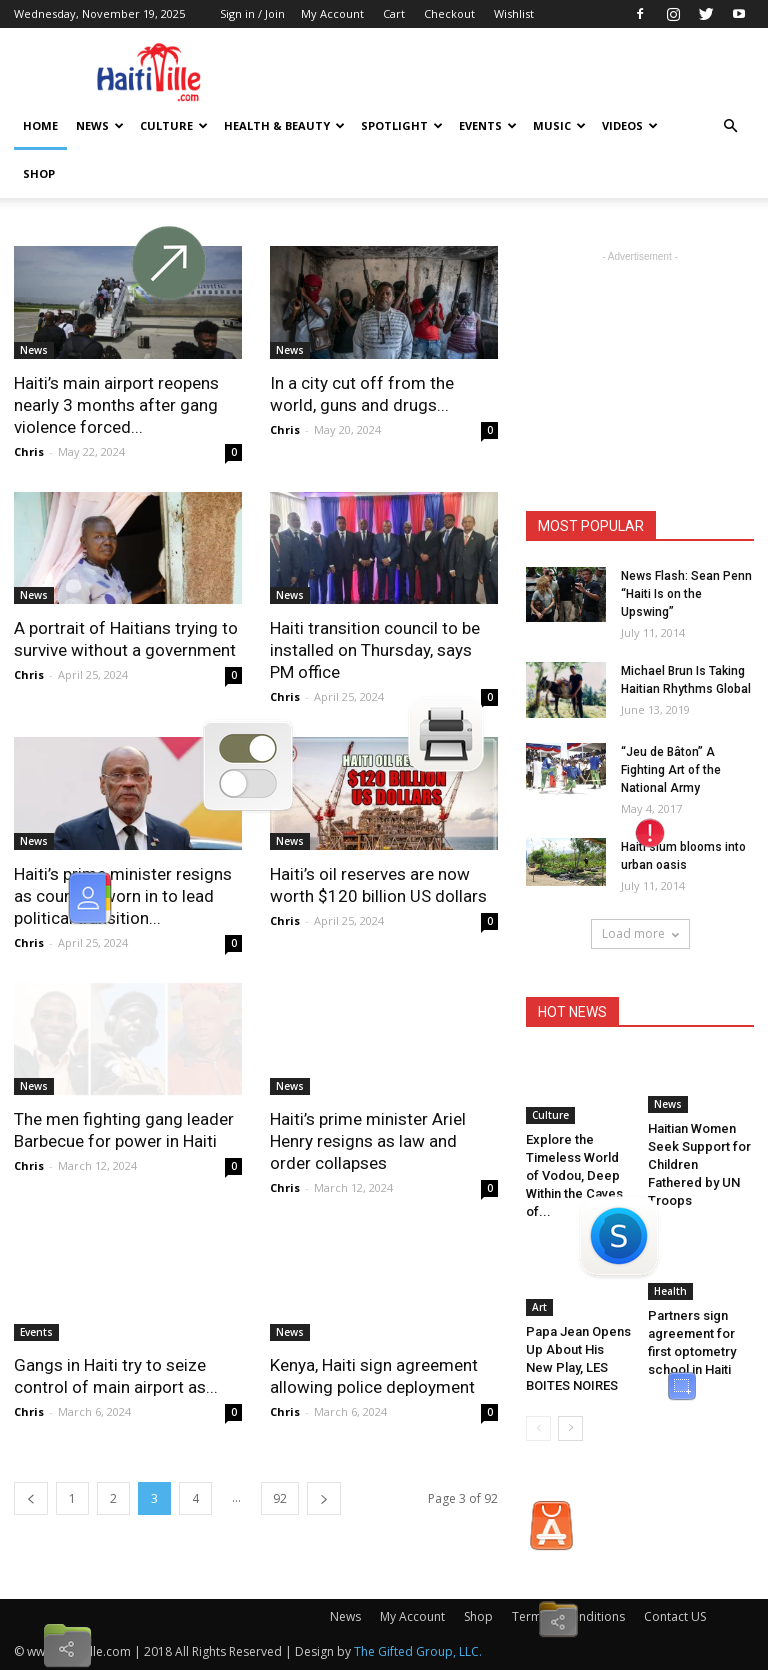 The width and height of the screenshot is (768, 1670). What do you see at coordinates (551, 1525) in the screenshot?
I see `open the app center to browse and install applications` at bounding box center [551, 1525].